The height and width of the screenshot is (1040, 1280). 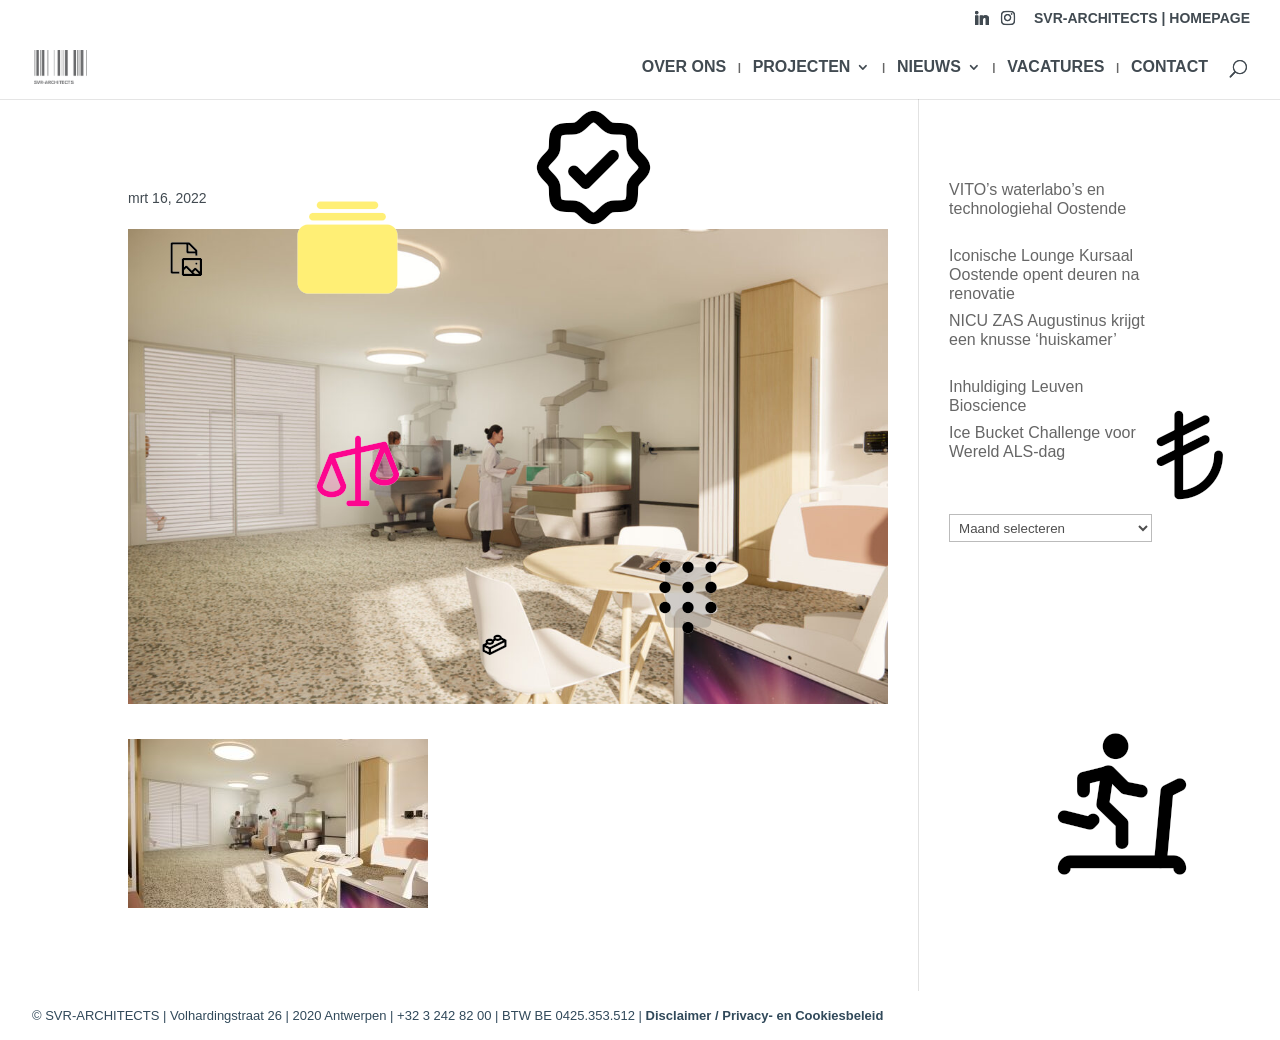 What do you see at coordinates (494, 644) in the screenshot?
I see `access building blocks or modular components` at bounding box center [494, 644].